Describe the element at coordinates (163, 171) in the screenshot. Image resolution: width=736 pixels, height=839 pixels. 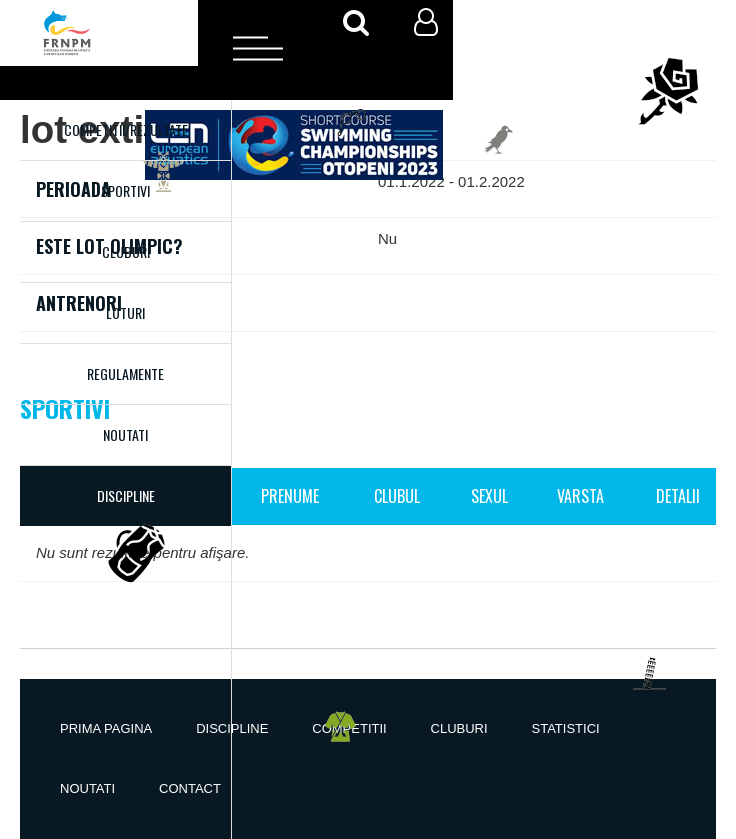
I see `access tribal or cultural game content` at that location.